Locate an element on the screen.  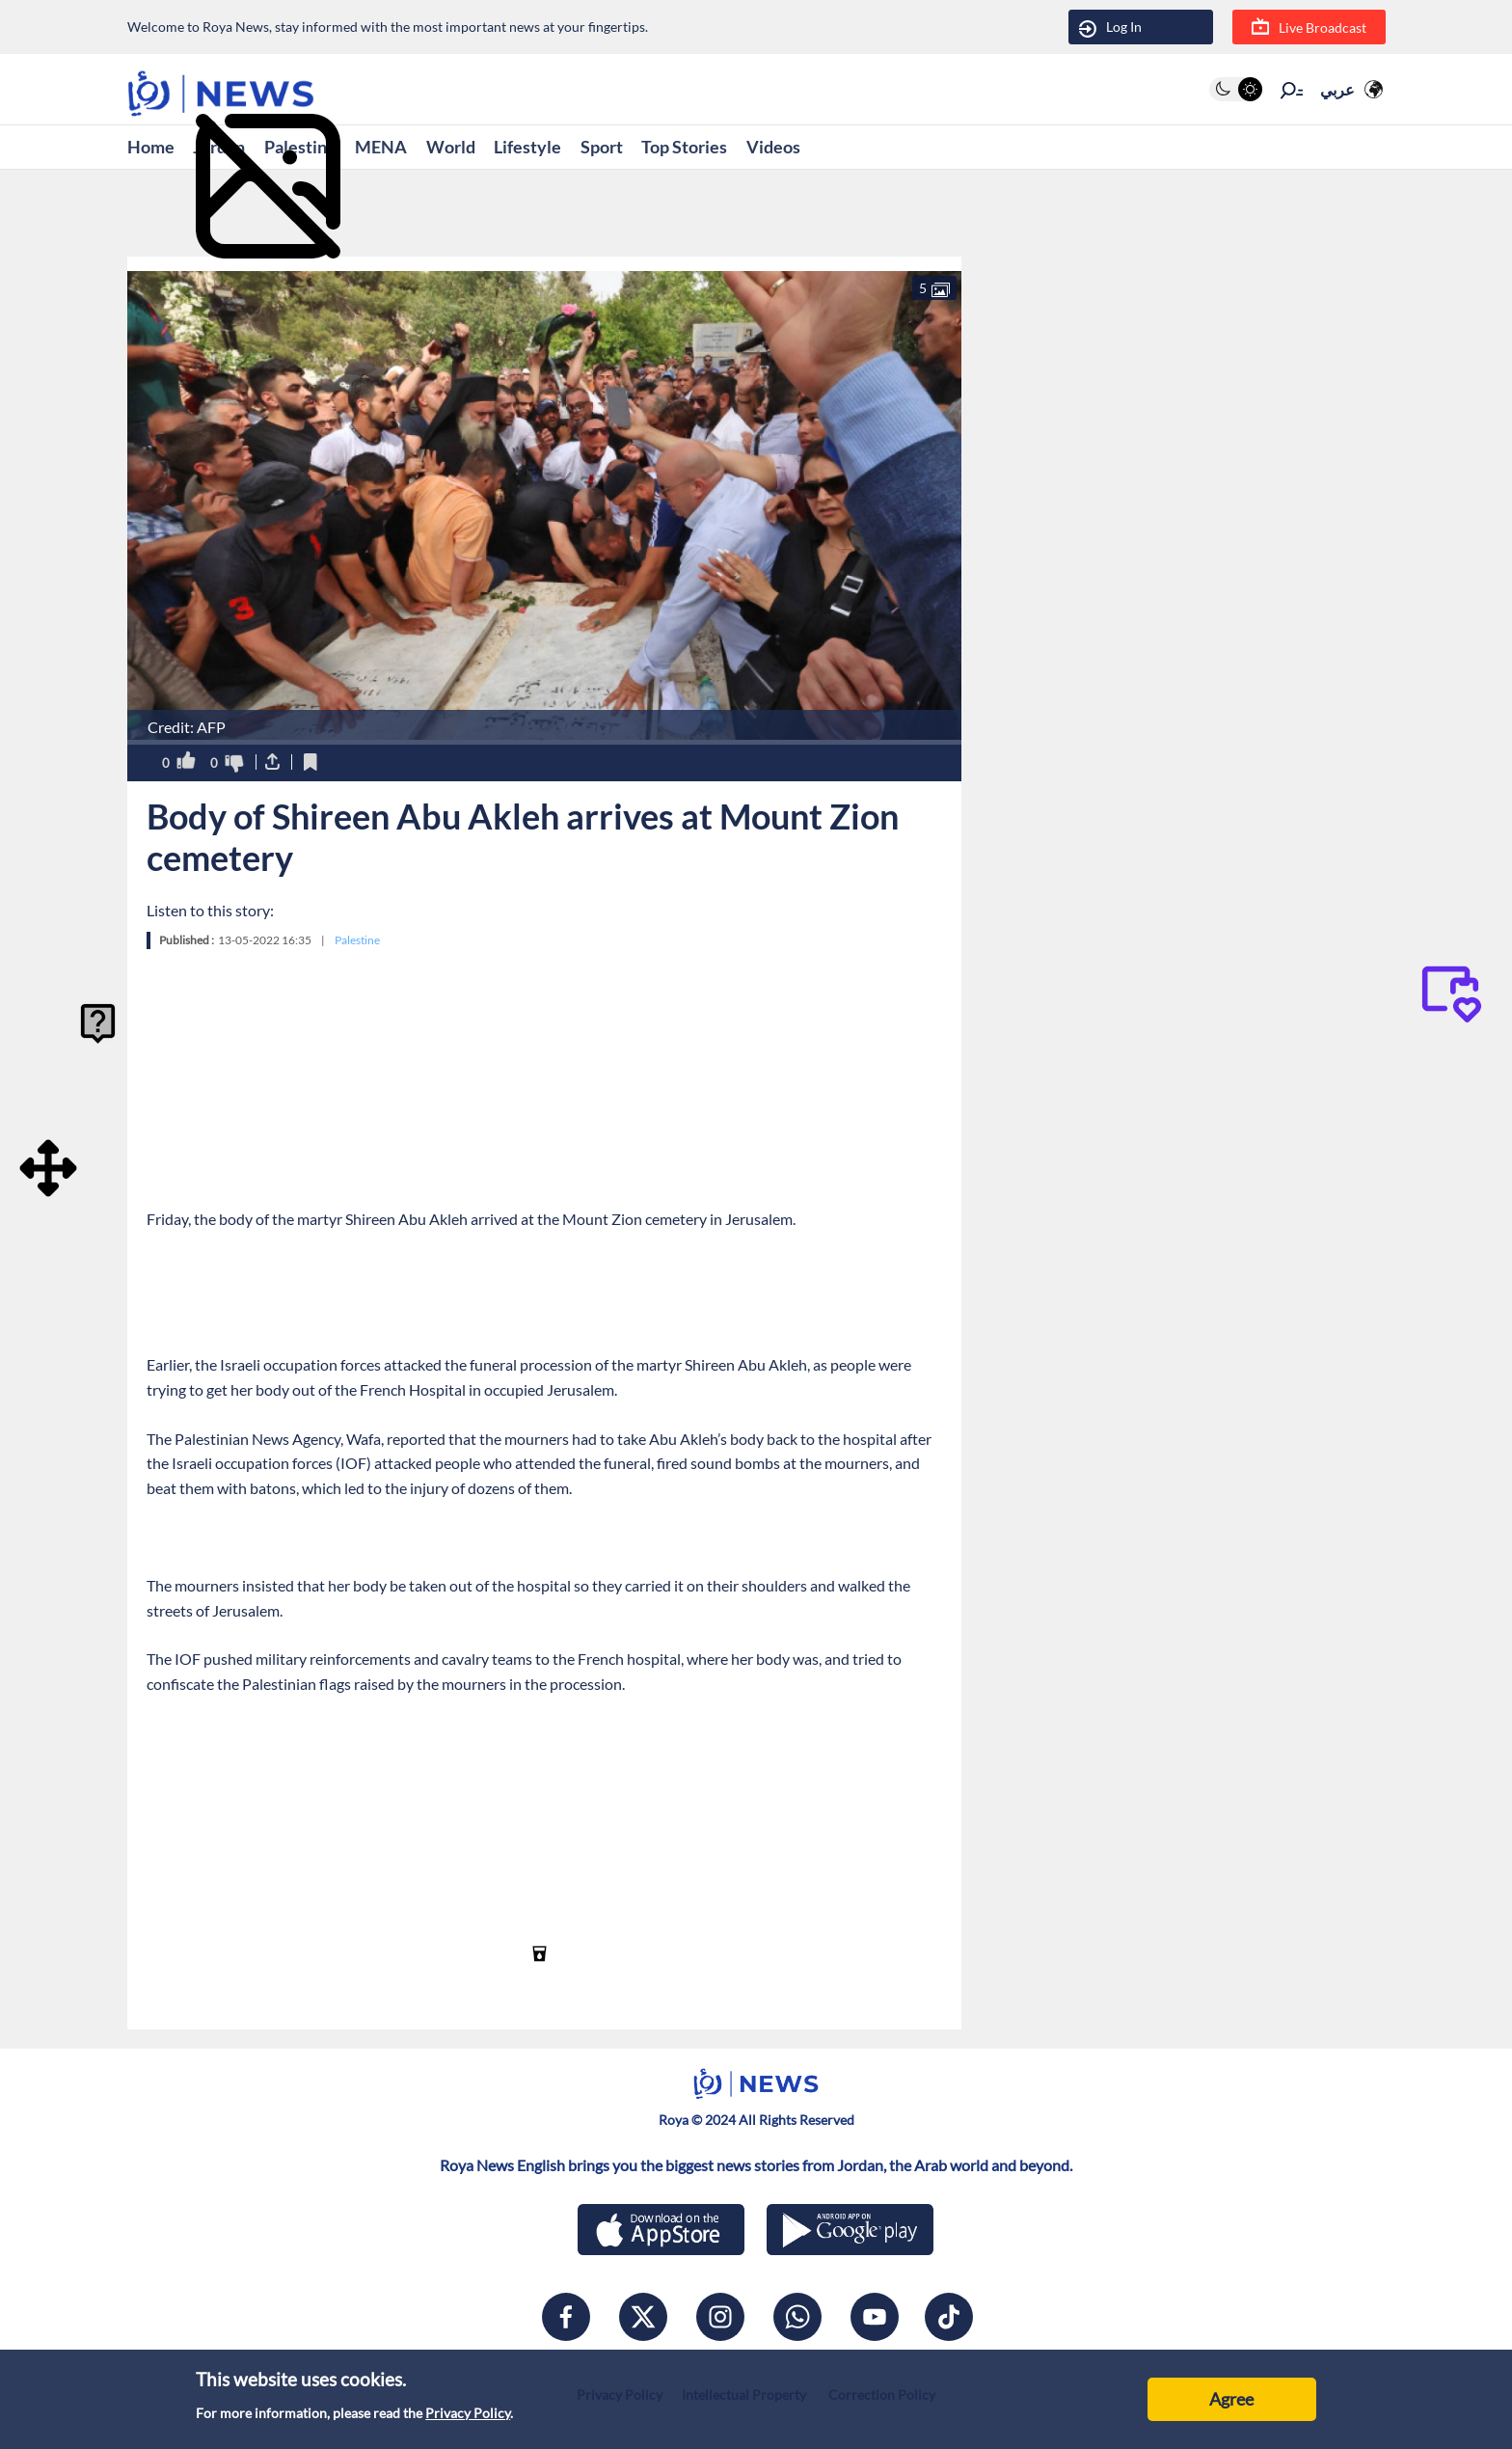
access live help or support chat is located at coordinates (97, 1022).